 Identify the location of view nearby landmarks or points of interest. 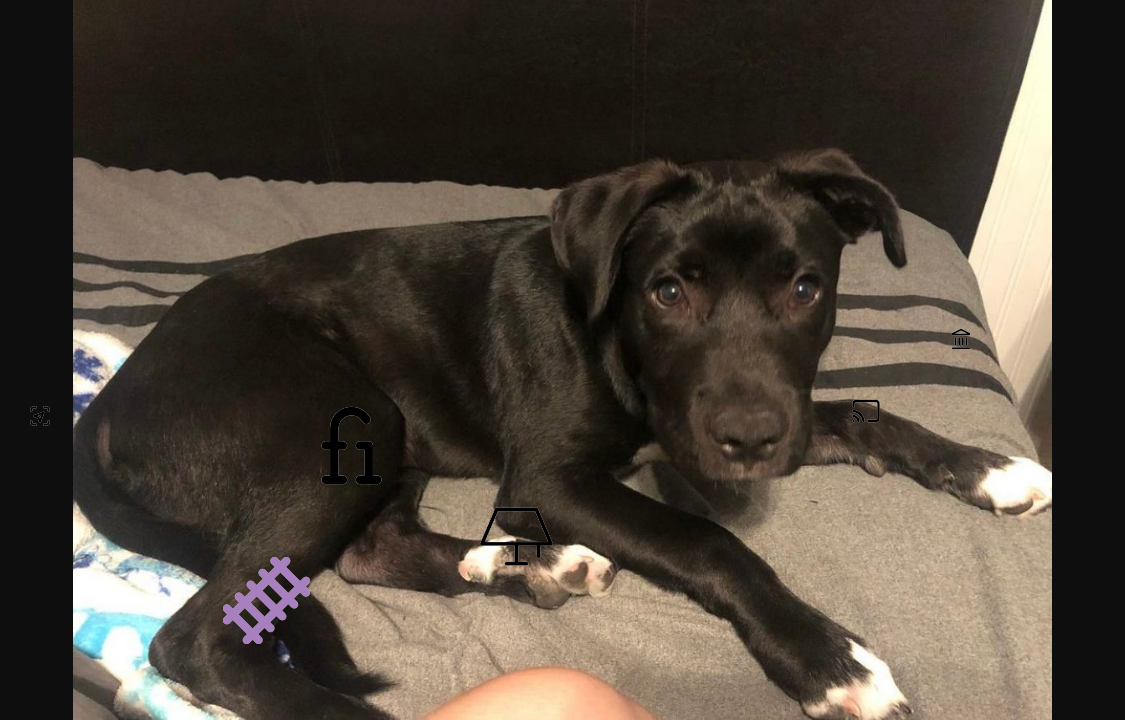
(961, 339).